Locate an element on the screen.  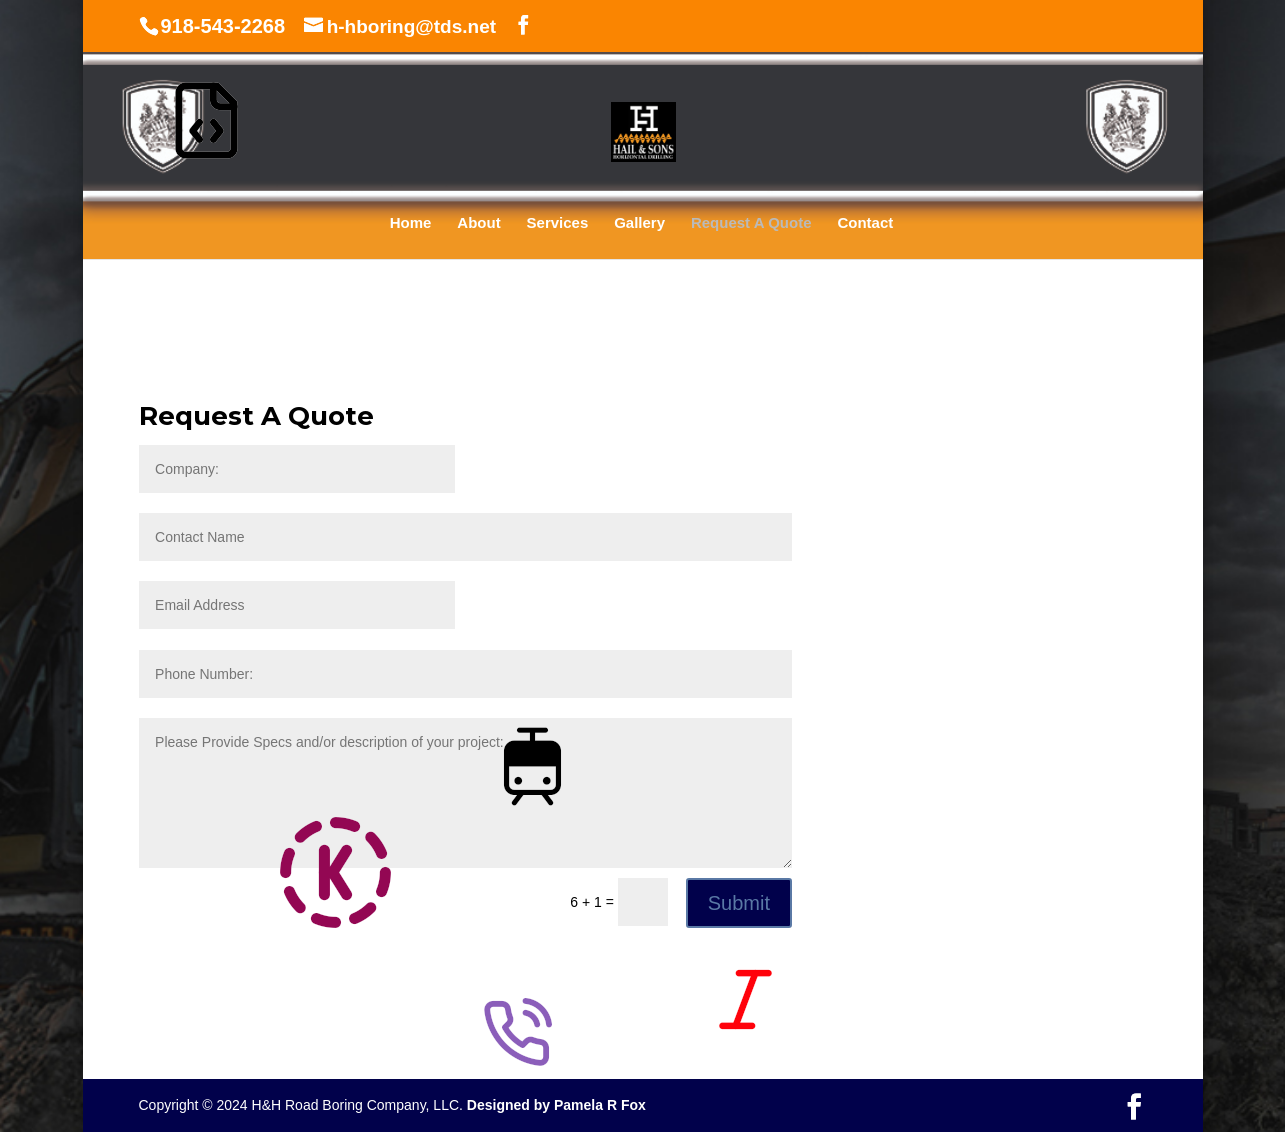
view source code file is located at coordinates (206, 120).